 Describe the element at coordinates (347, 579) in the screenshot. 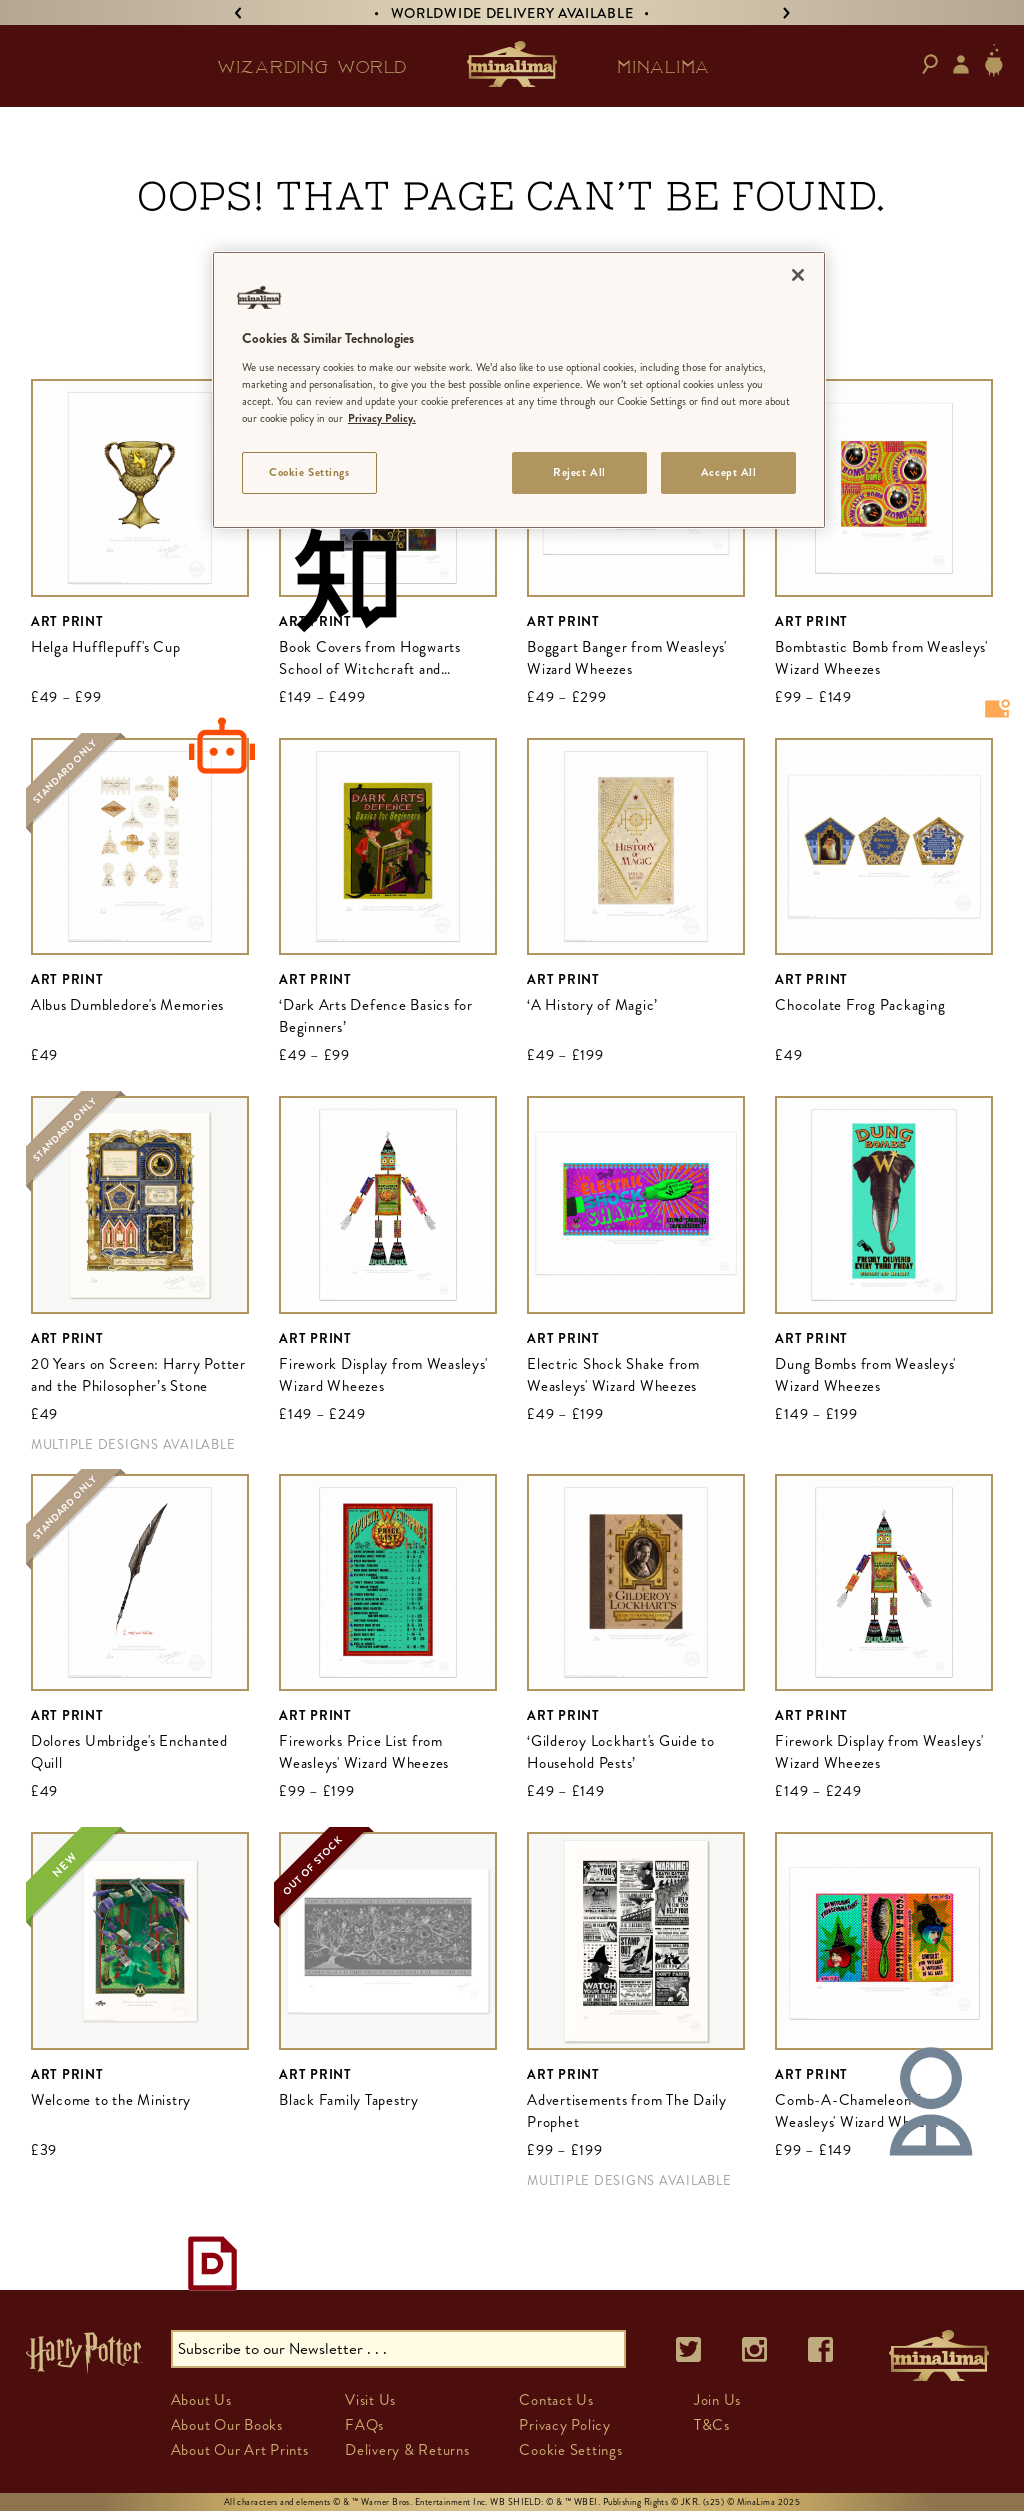

I see `open zhihu app` at that location.